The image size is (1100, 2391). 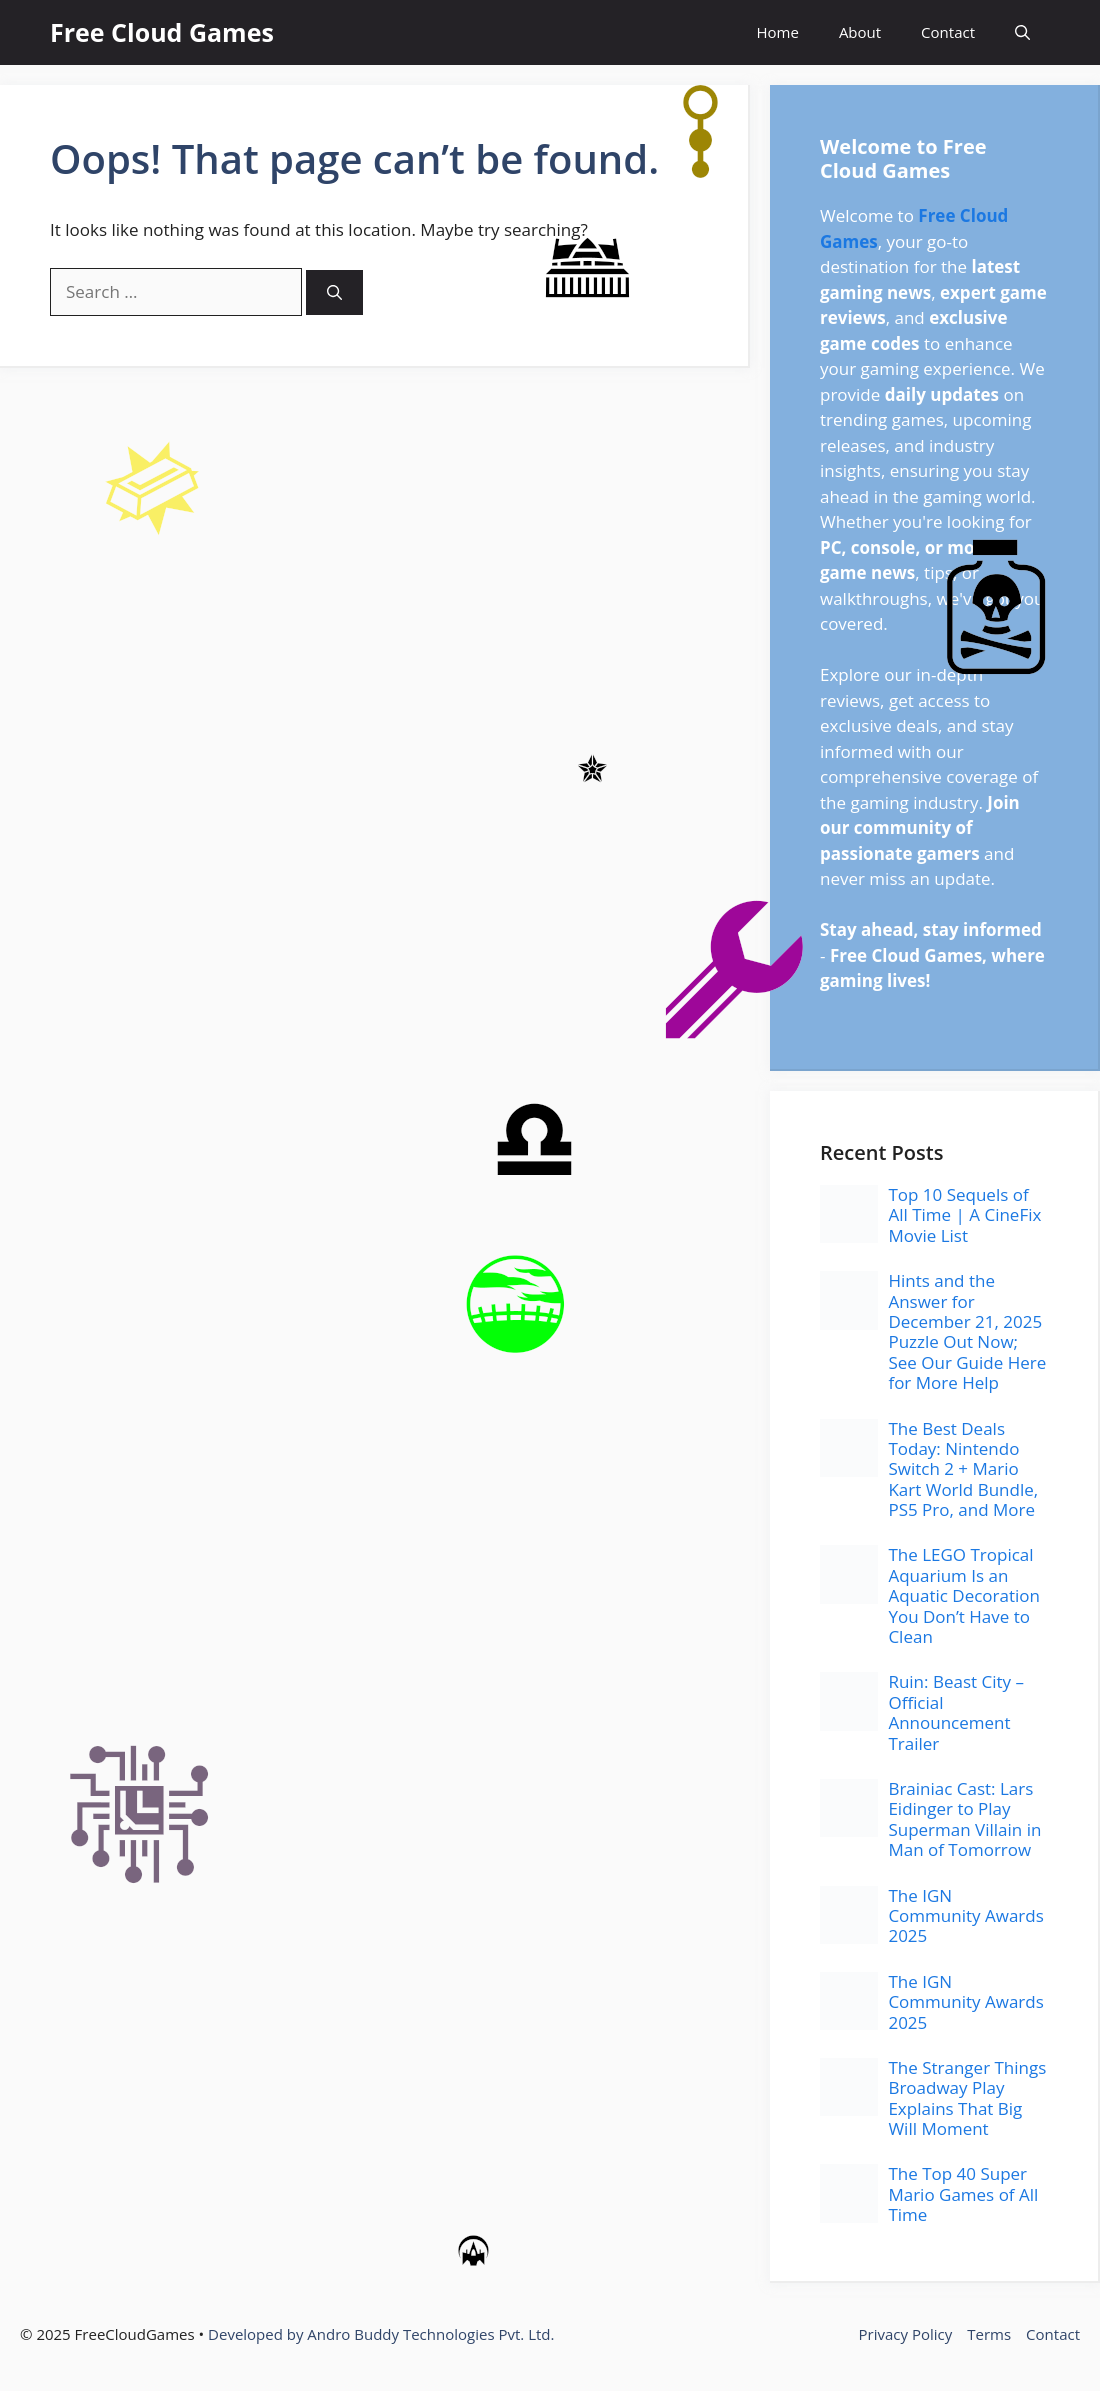 I want to click on indicates a nodular or clustered data structure, so click(x=700, y=131).